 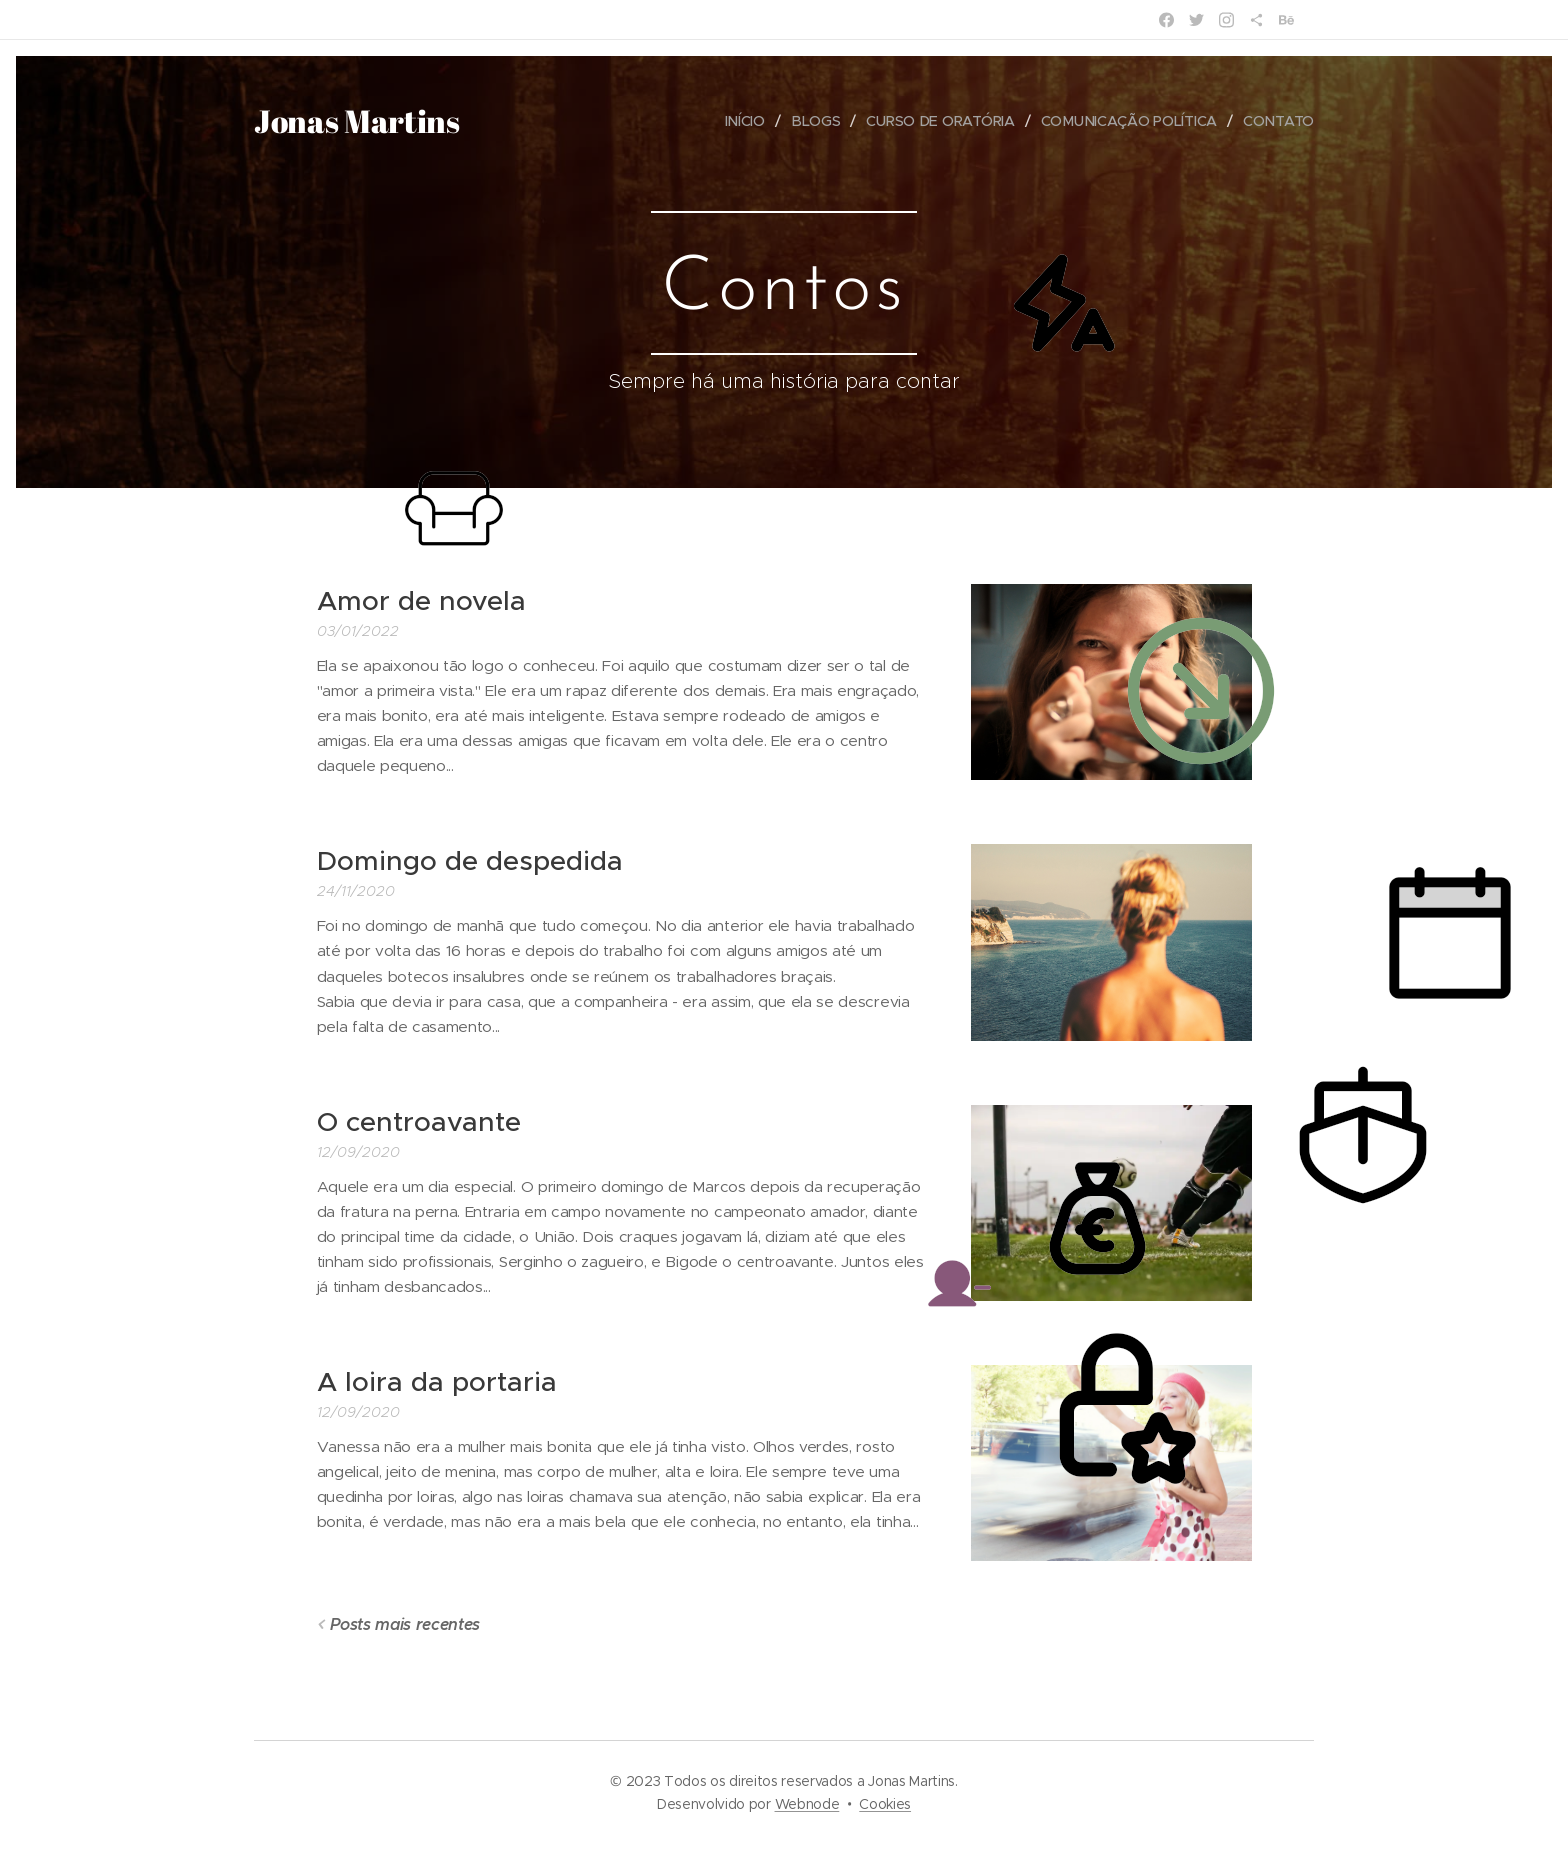 I want to click on view or open calendar, so click(x=1450, y=938).